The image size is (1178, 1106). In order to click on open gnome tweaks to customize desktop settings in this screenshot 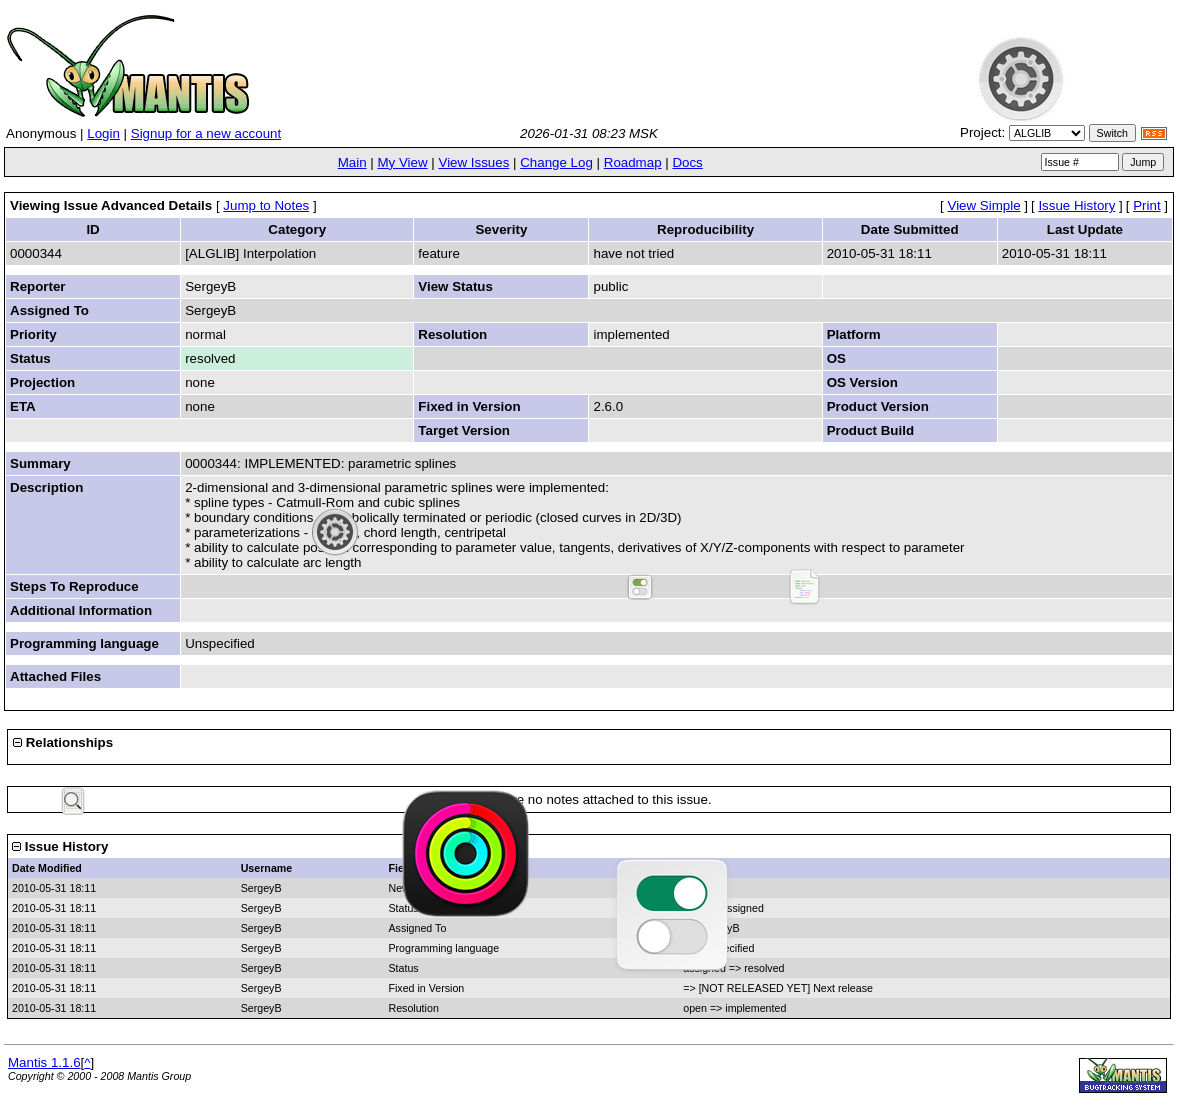, I will do `click(672, 915)`.